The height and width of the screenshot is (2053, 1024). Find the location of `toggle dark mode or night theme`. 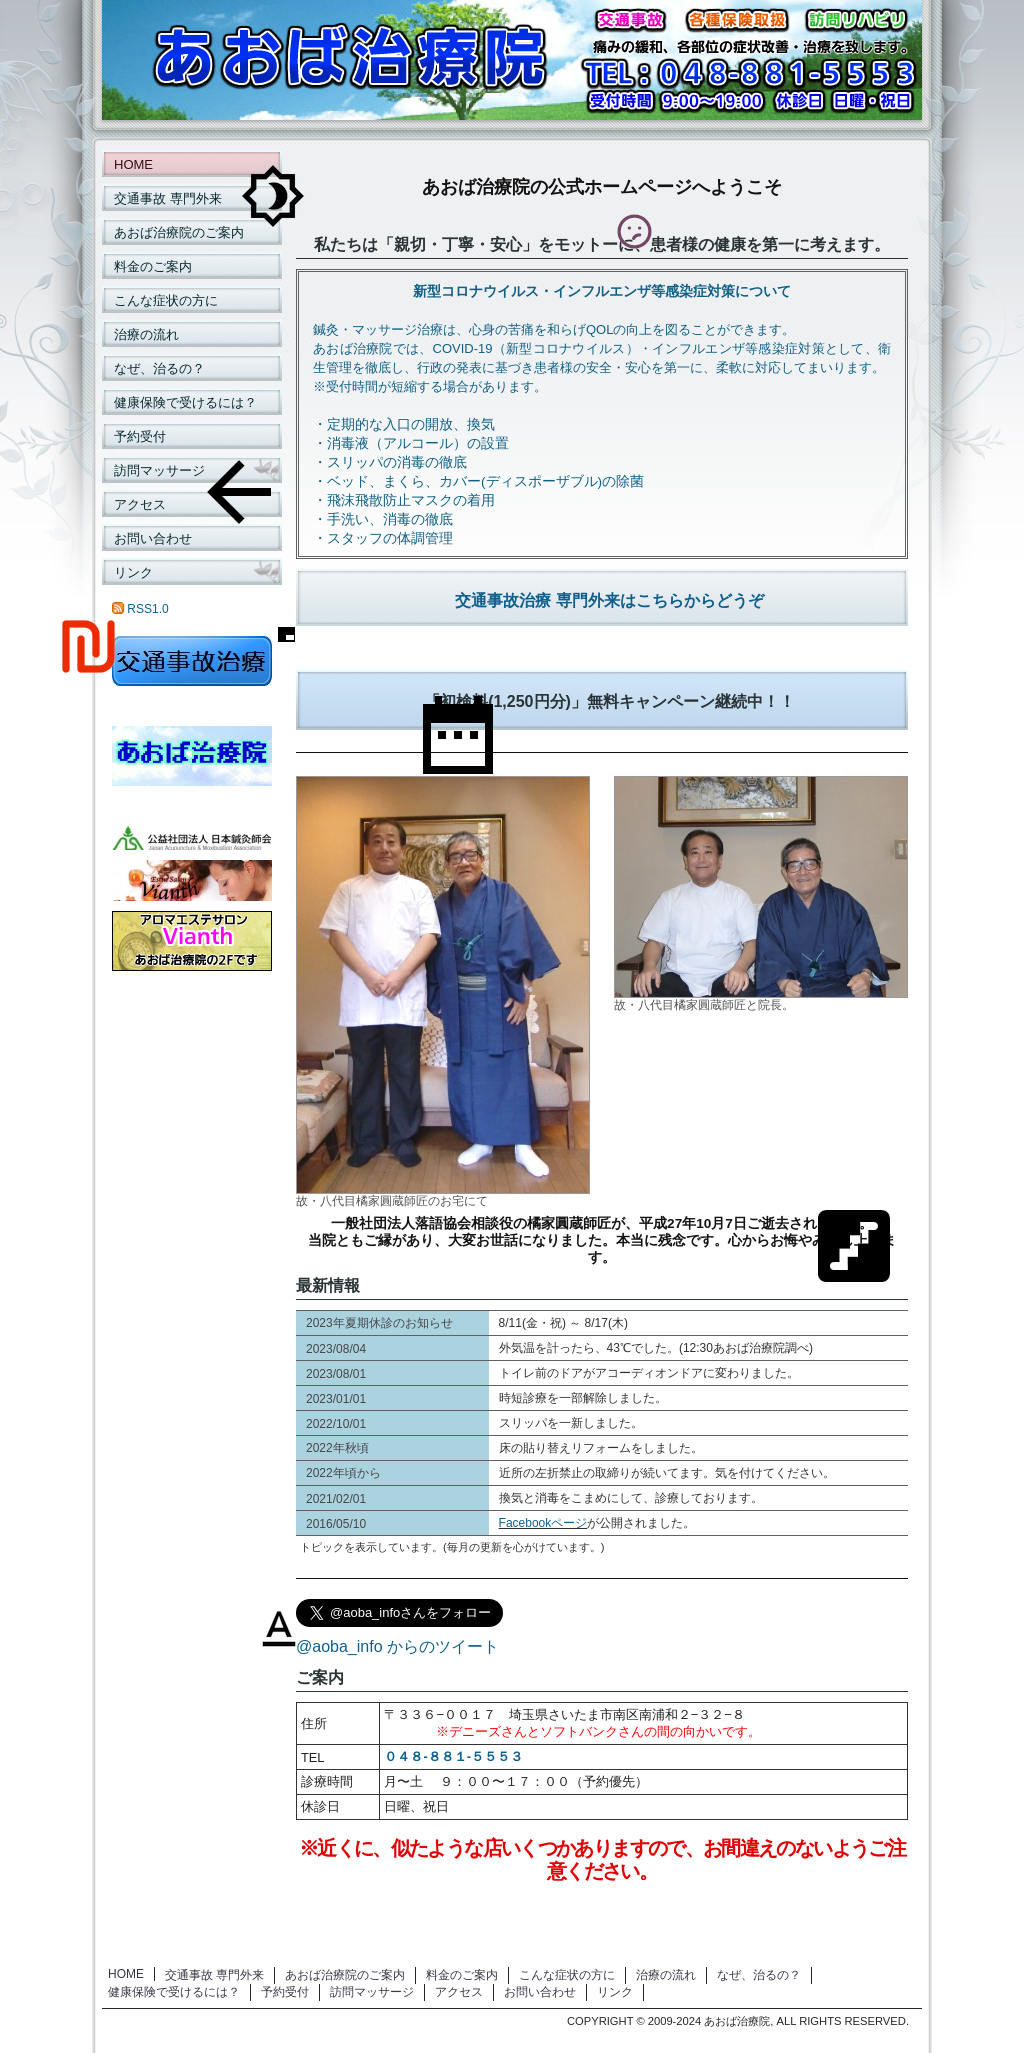

toggle dark mode or night theme is located at coordinates (273, 196).